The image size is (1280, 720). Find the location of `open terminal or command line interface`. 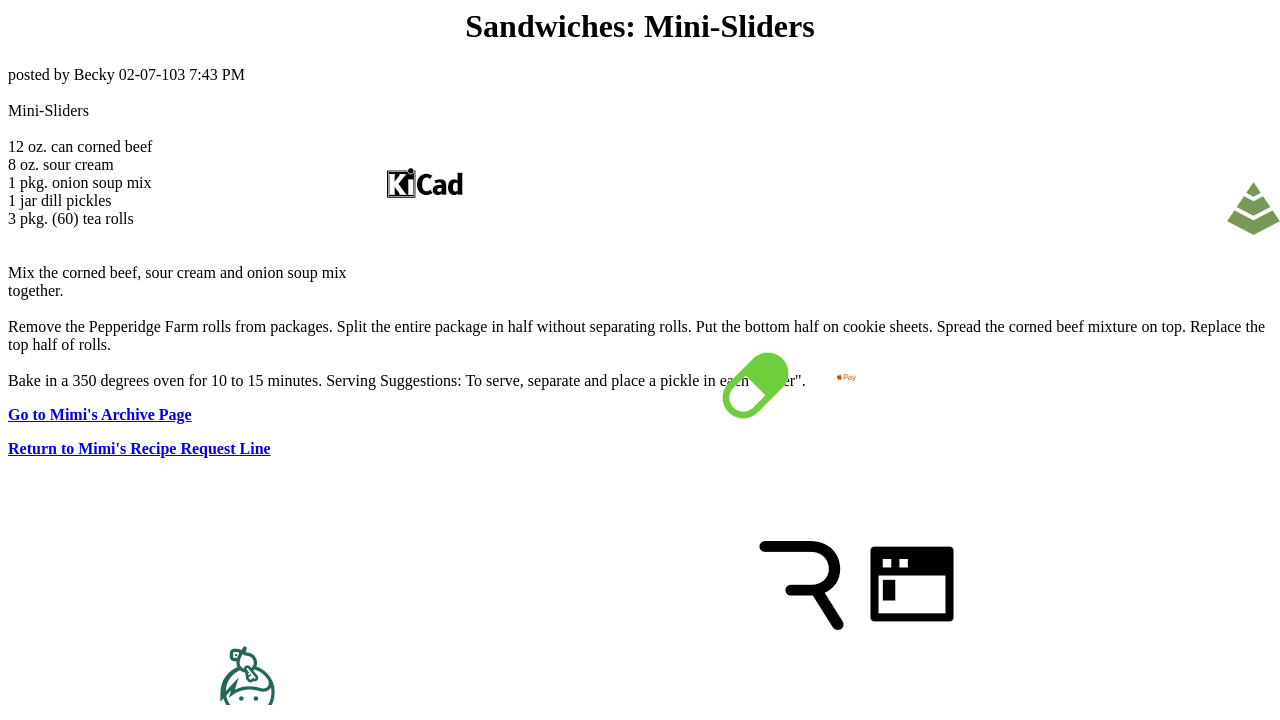

open terminal or command line interface is located at coordinates (912, 584).